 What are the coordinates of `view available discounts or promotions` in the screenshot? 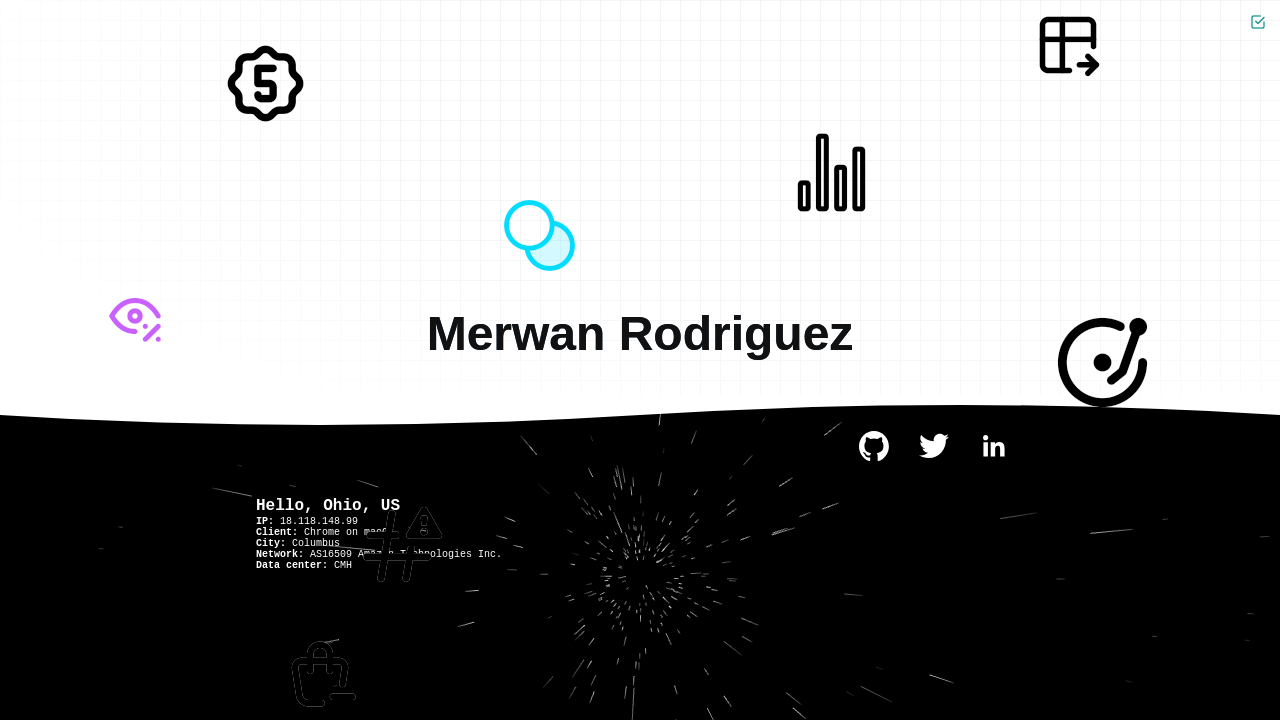 It's located at (135, 316).